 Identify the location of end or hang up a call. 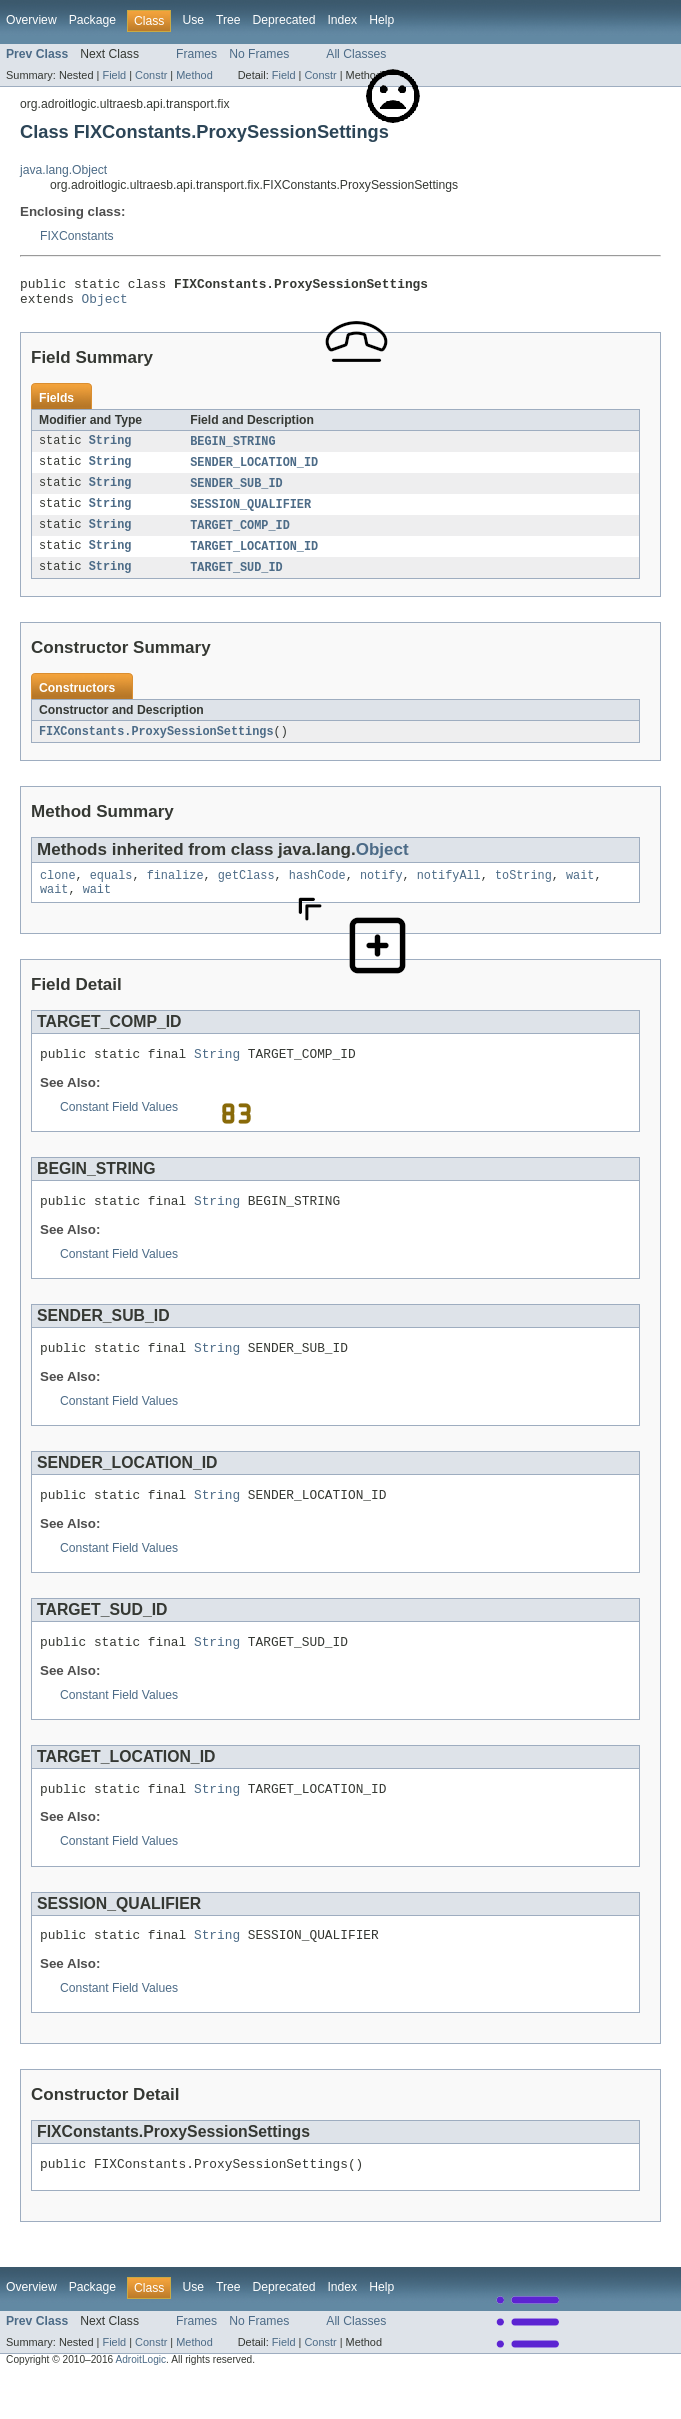
(356, 341).